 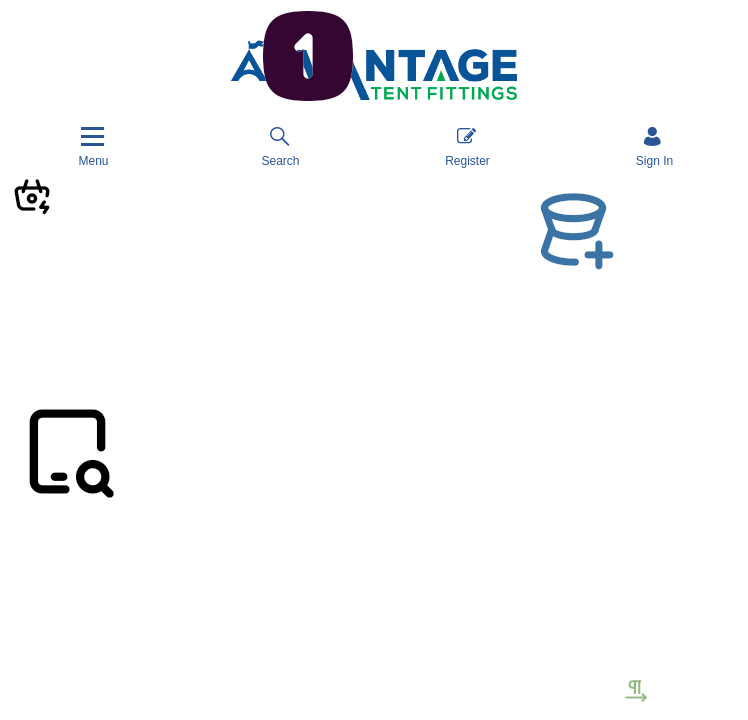 What do you see at coordinates (573, 229) in the screenshot?
I see `add a new diabolo or juggling item` at bounding box center [573, 229].